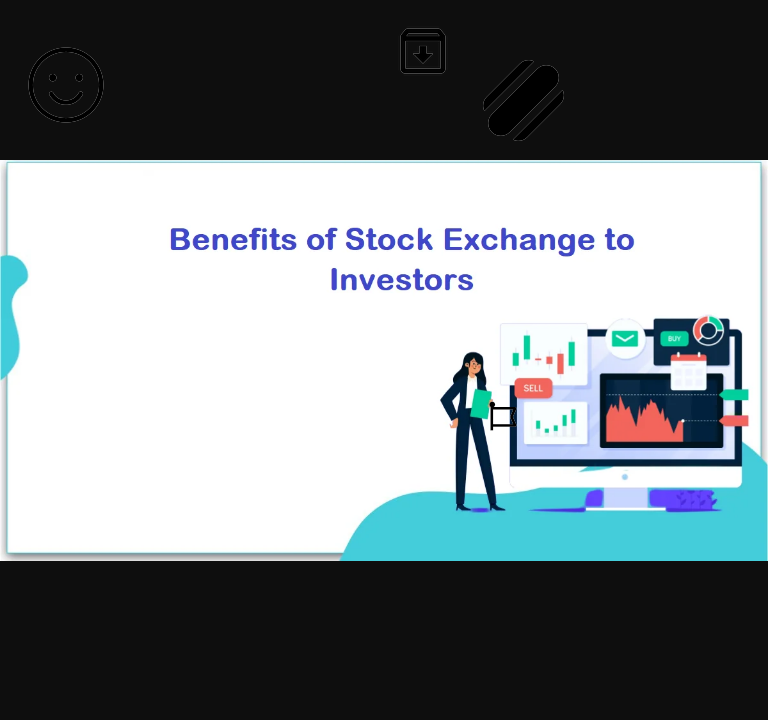 The height and width of the screenshot is (720, 768). Describe the element at coordinates (503, 416) in the screenshot. I see `font awesome brand logo` at that location.